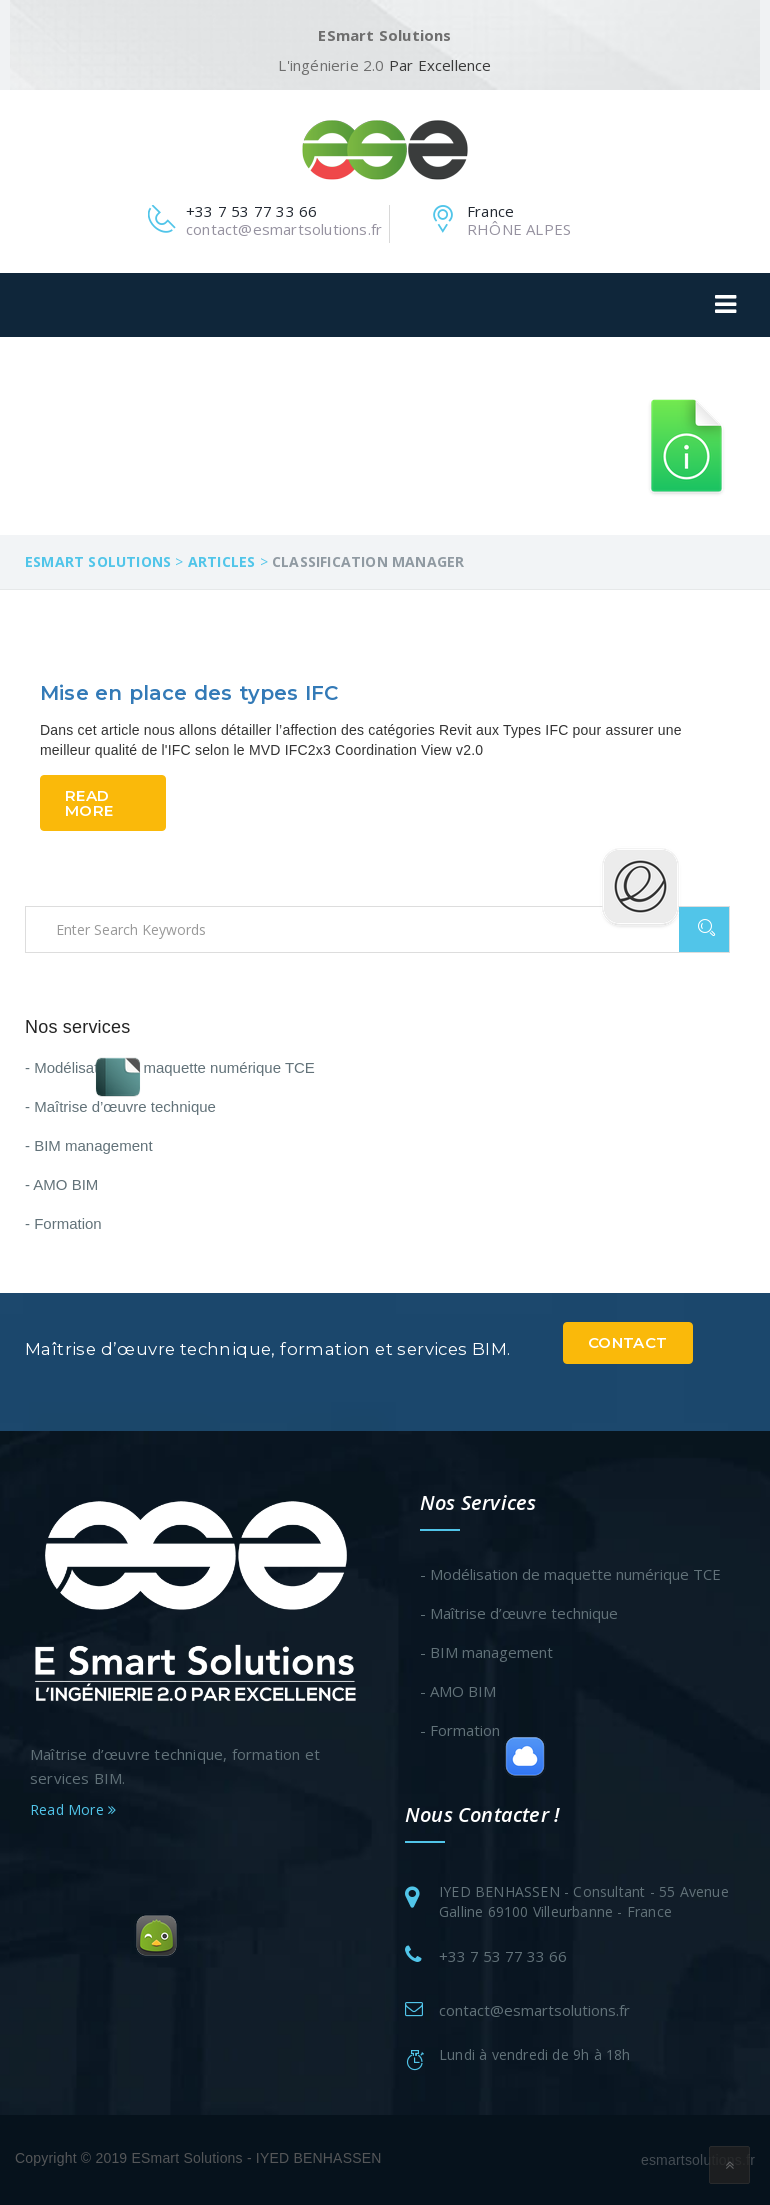 The height and width of the screenshot is (2205, 770). What do you see at coordinates (525, 1757) in the screenshot?
I see `open internet or network settings` at bounding box center [525, 1757].